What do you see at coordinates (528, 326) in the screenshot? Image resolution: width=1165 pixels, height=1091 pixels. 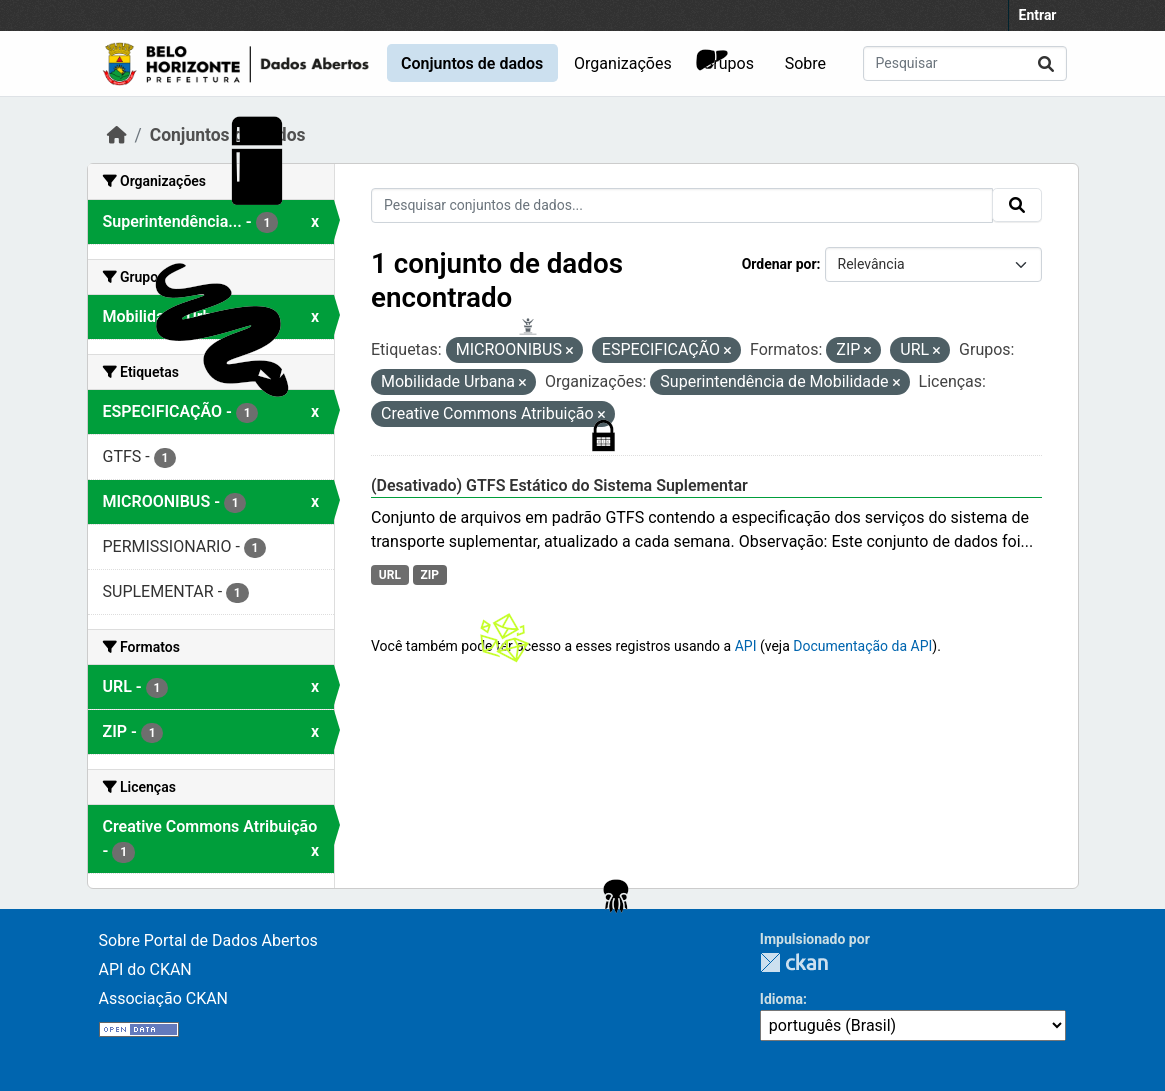 I see `access public speaking or presentation mode` at bounding box center [528, 326].